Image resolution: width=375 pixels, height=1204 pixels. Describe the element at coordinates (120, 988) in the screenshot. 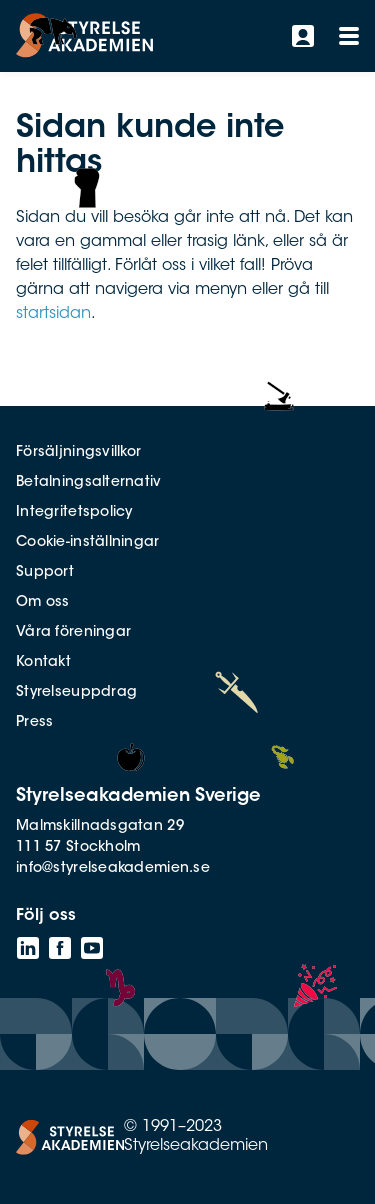

I see `capricorn zodiac sign symbol` at that location.